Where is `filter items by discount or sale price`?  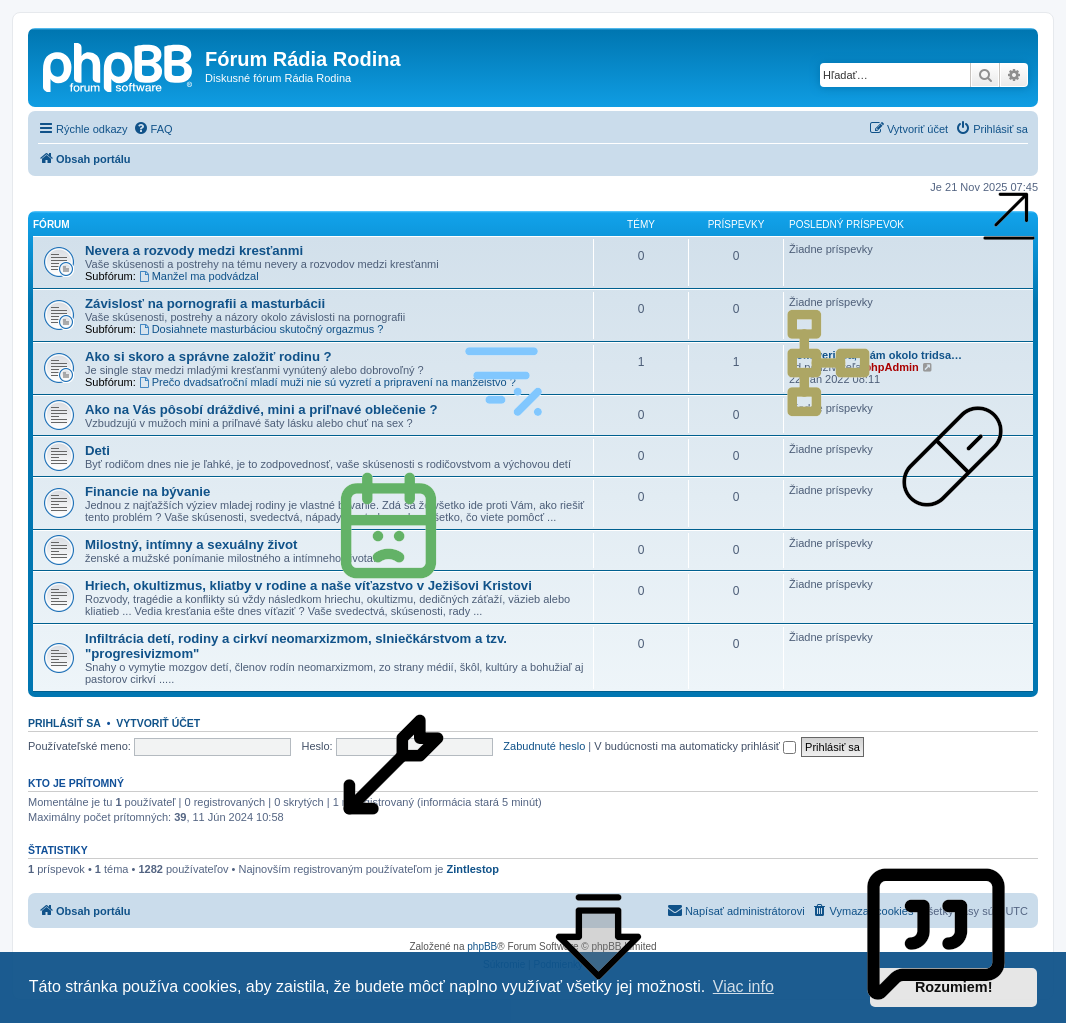 filter items by discount or sale price is located at coordinates (501, 375).